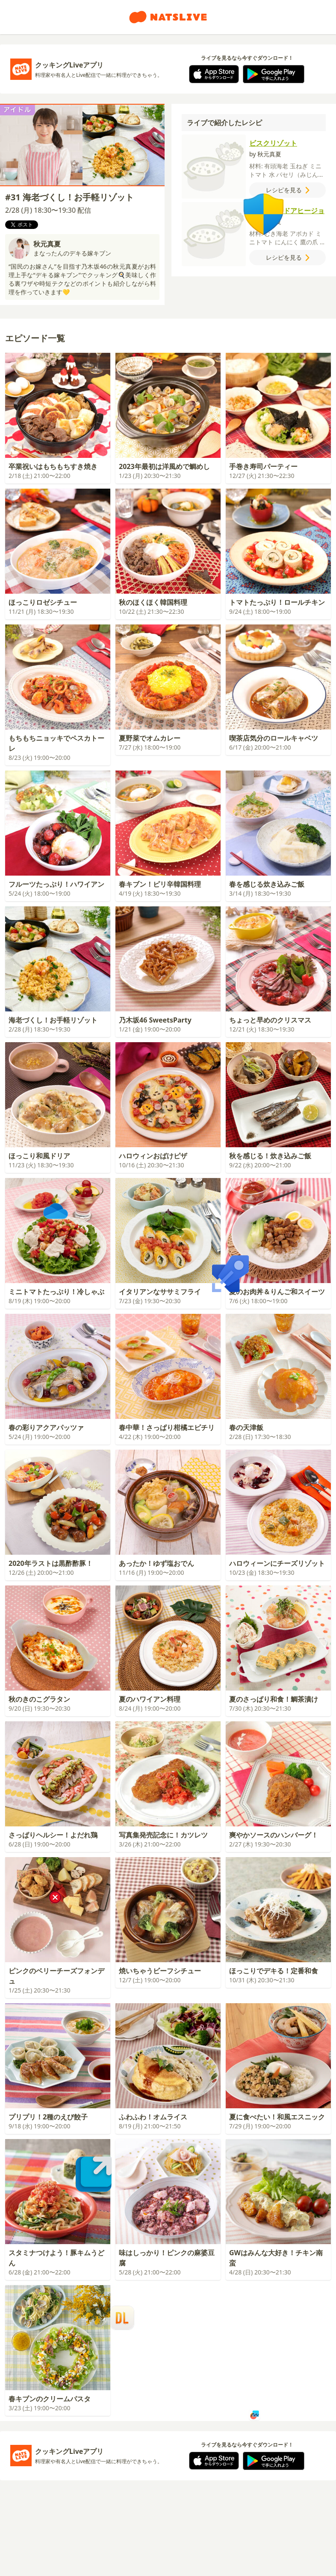 Image resolution: width=336 pixels, height=2576 pixels. What do you see at coordinates (254, 2415) in the screenshot?
I see `open Apple Freeform app` at bounding box center [254, 2415].